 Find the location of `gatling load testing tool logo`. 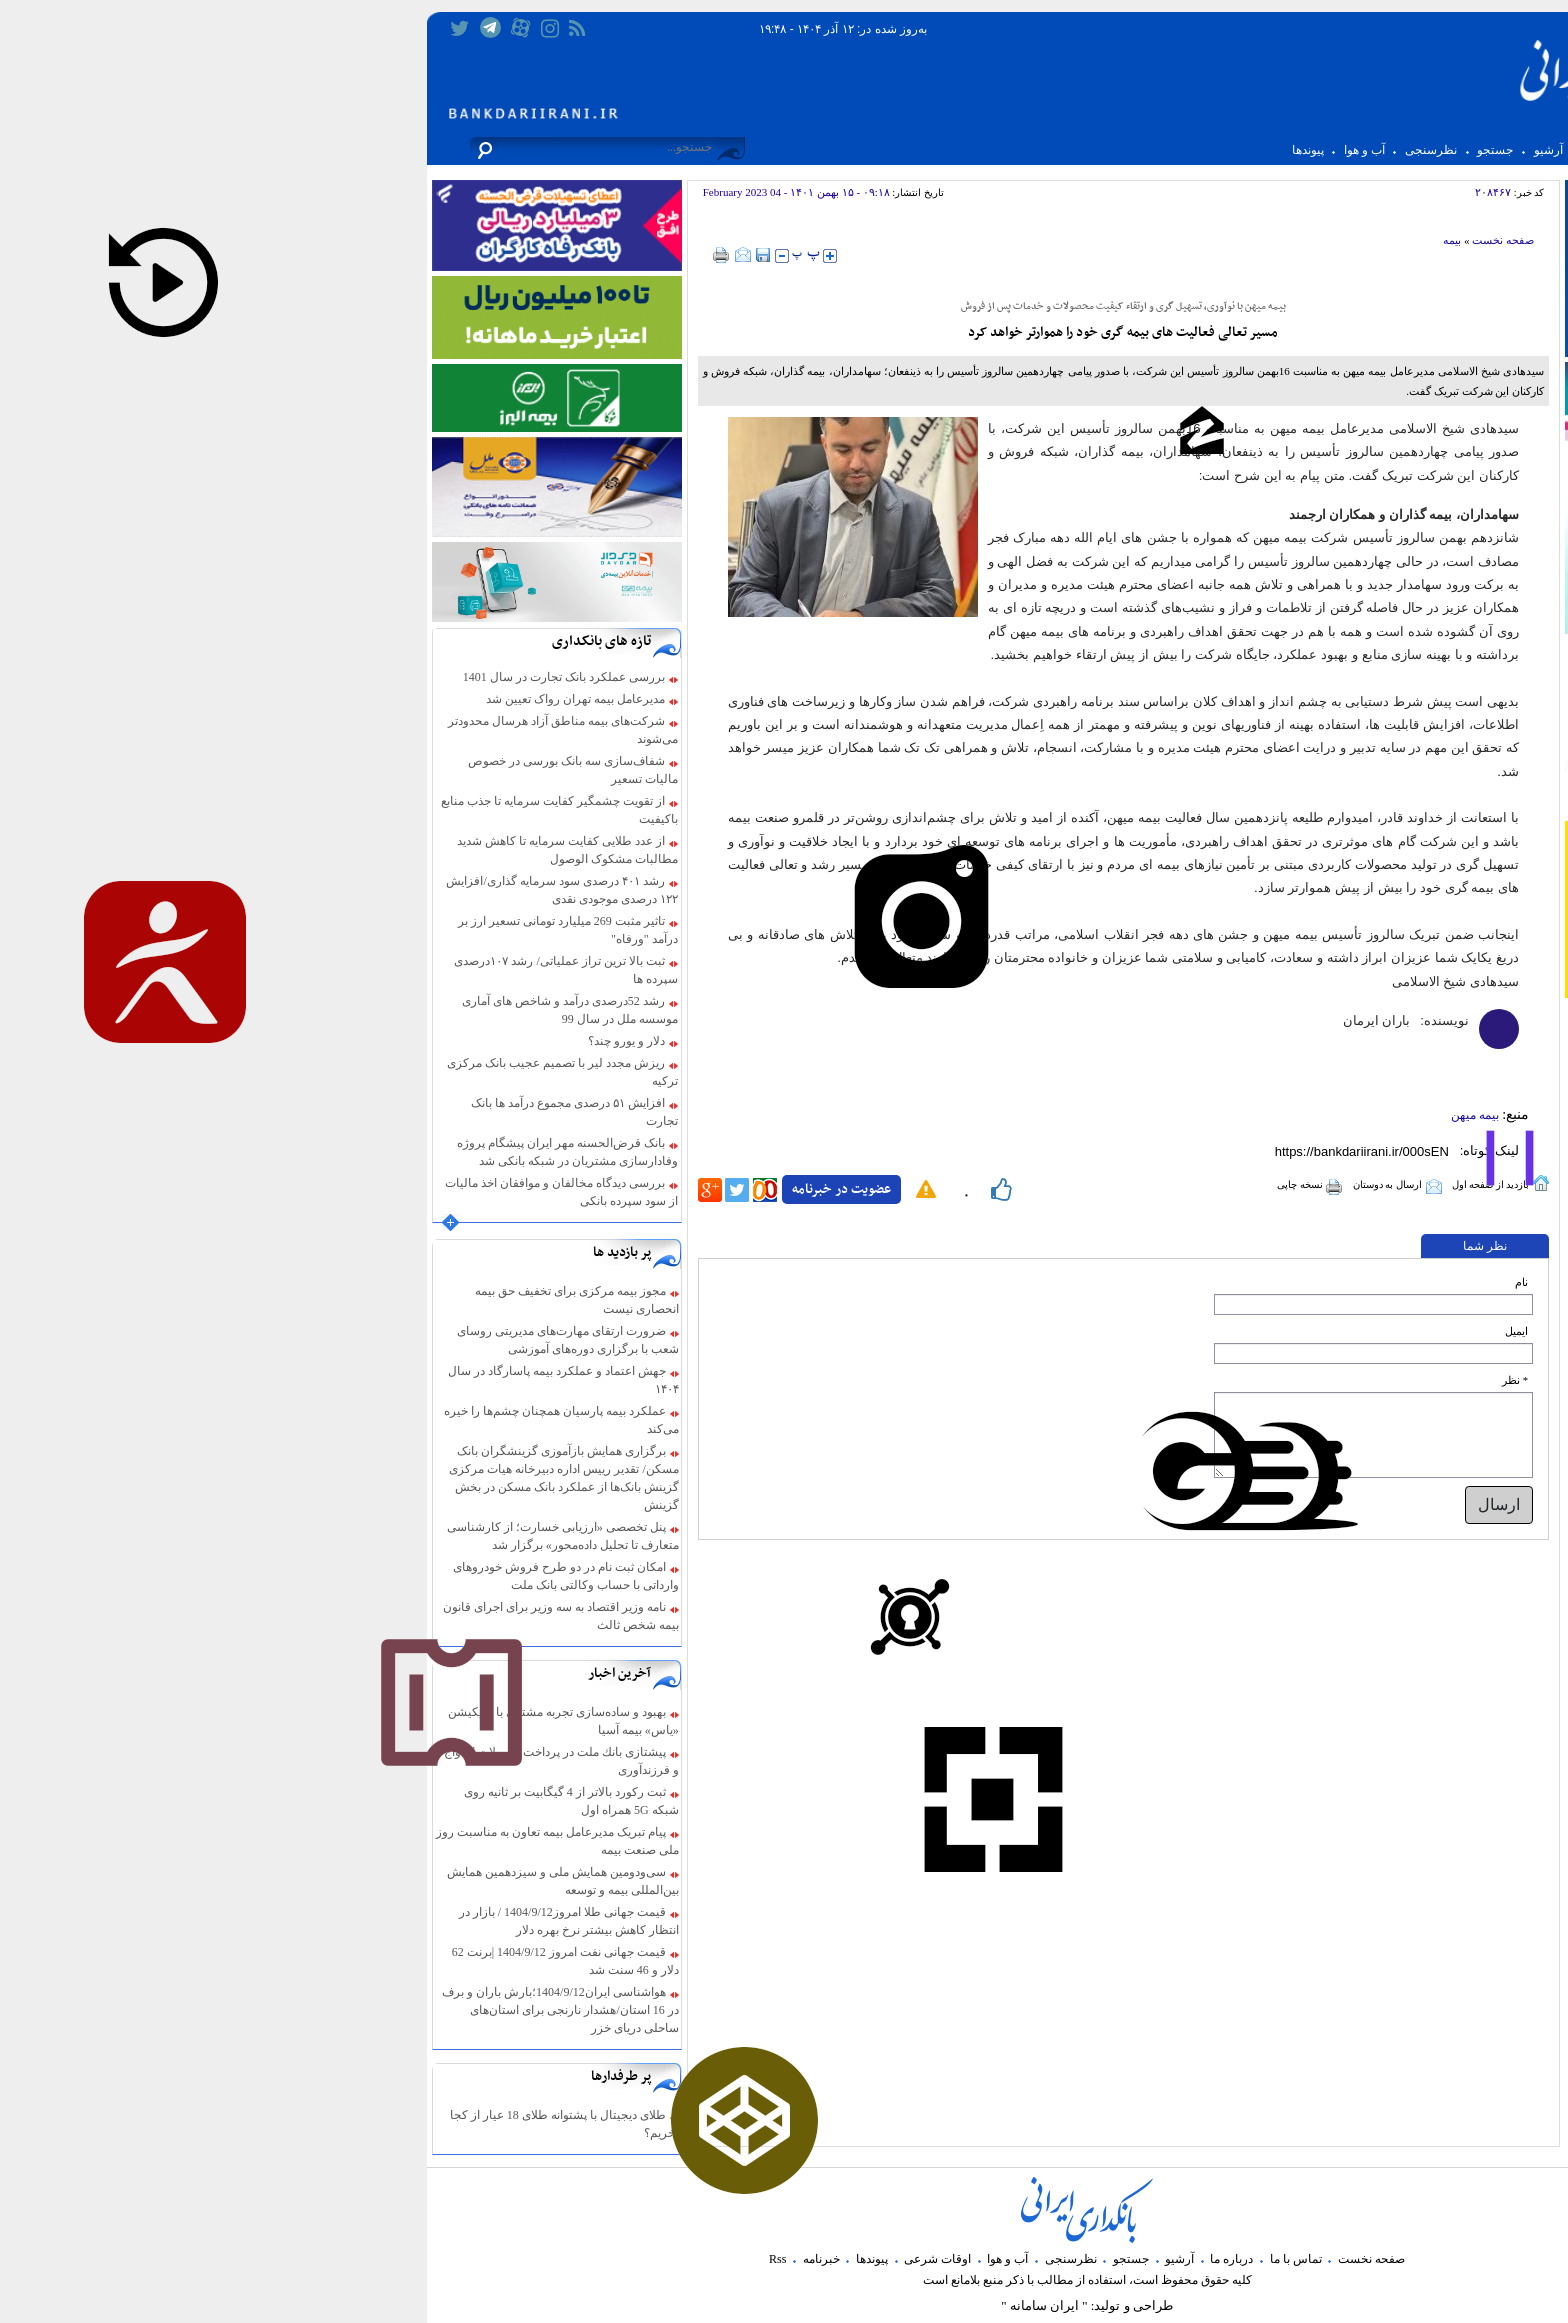

gatling load testing tool logo is located at coordinates (1250, 1471).